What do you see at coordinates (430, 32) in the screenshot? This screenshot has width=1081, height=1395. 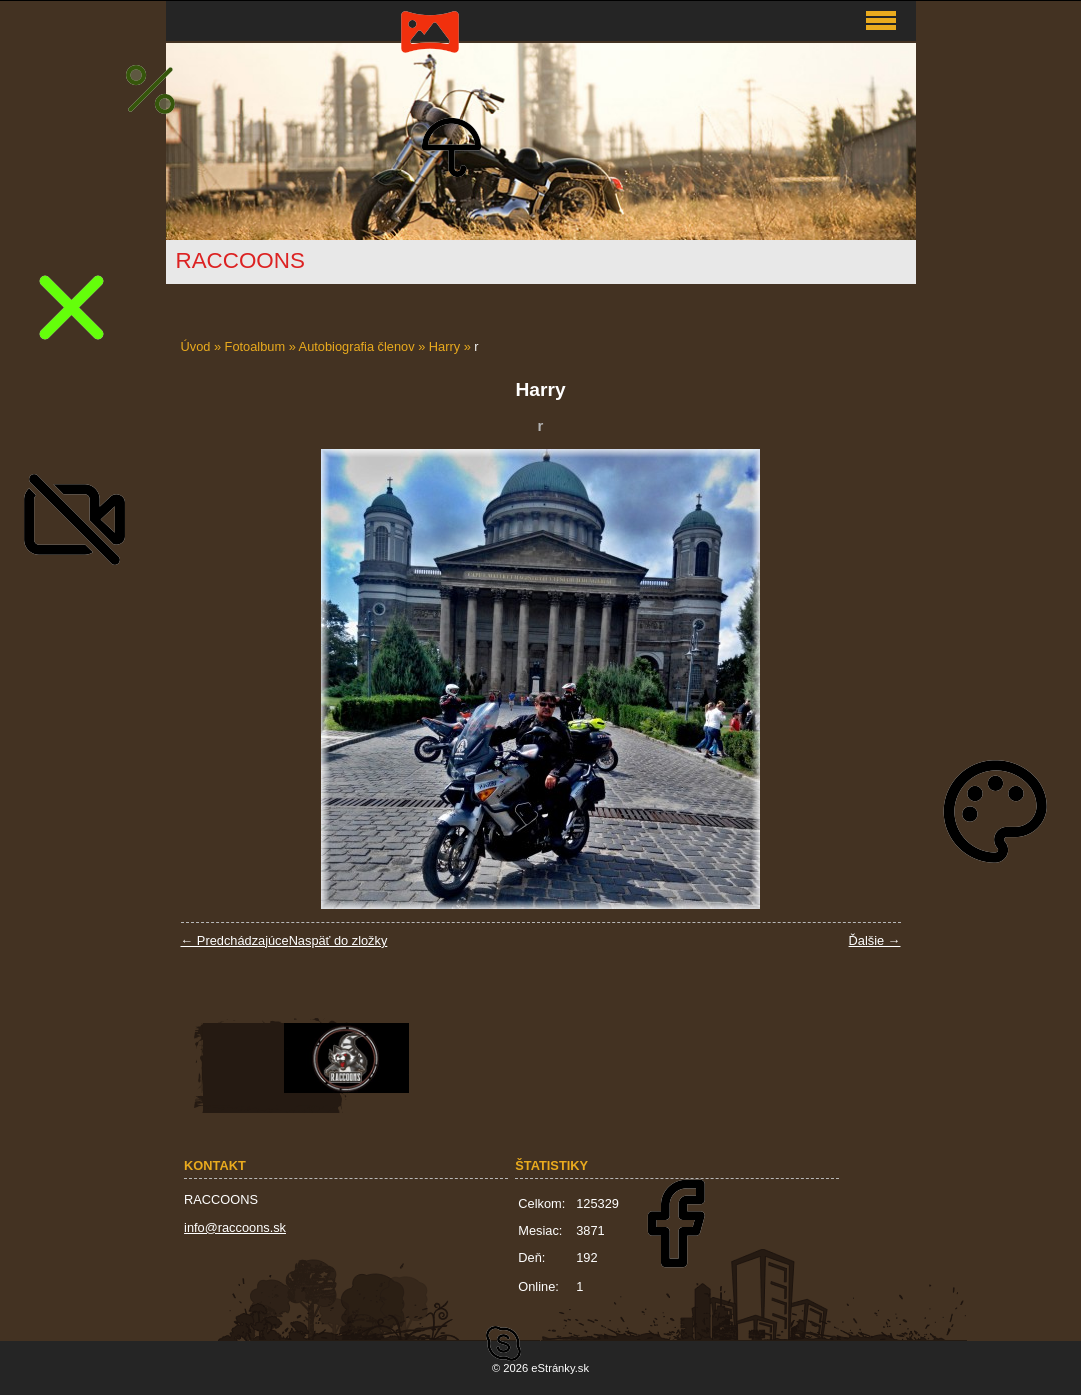 I see `view panoramic photo` at bounding box center [430, 32].